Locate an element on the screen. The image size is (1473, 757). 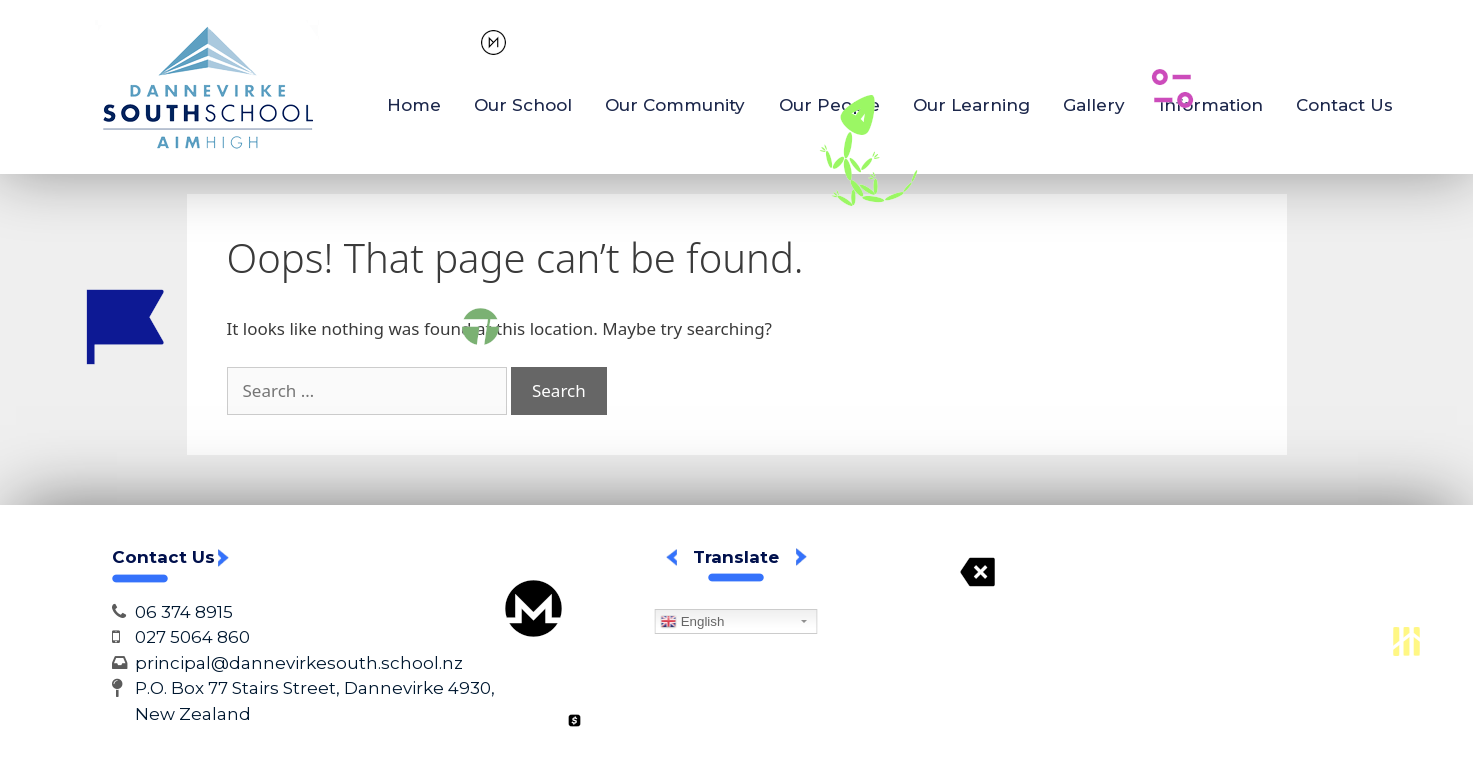
monero cryptocurrency logo is located at coordinates (533, 608).